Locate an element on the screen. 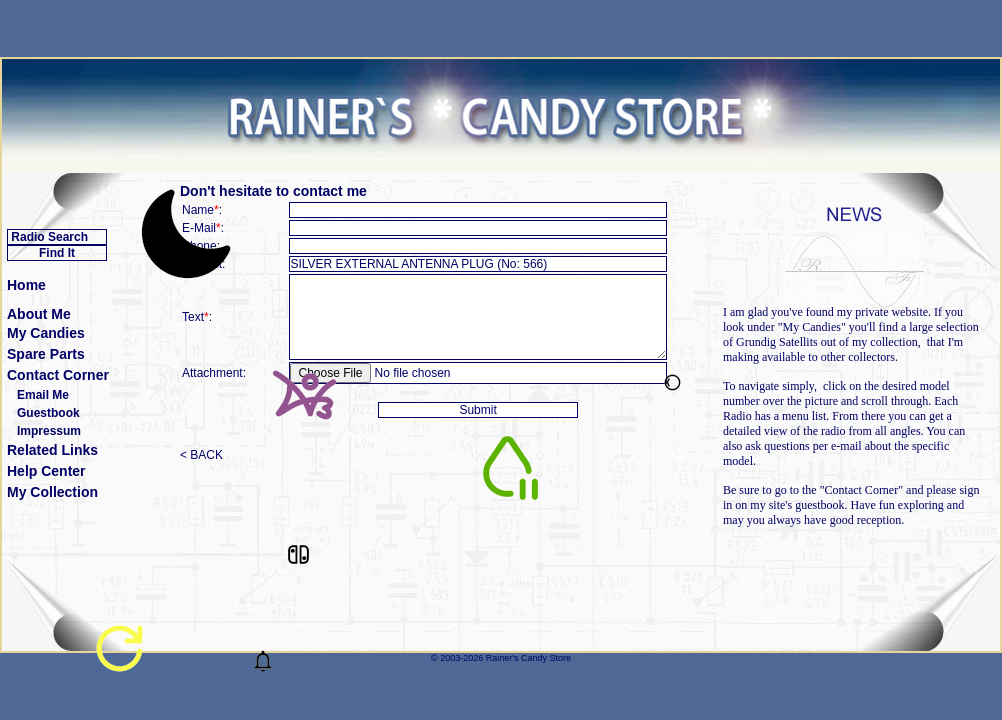 The image size is (1002, 720). link to Archive of Our Own (AO3) fanfiction platform is located at coordinates (304, 393).